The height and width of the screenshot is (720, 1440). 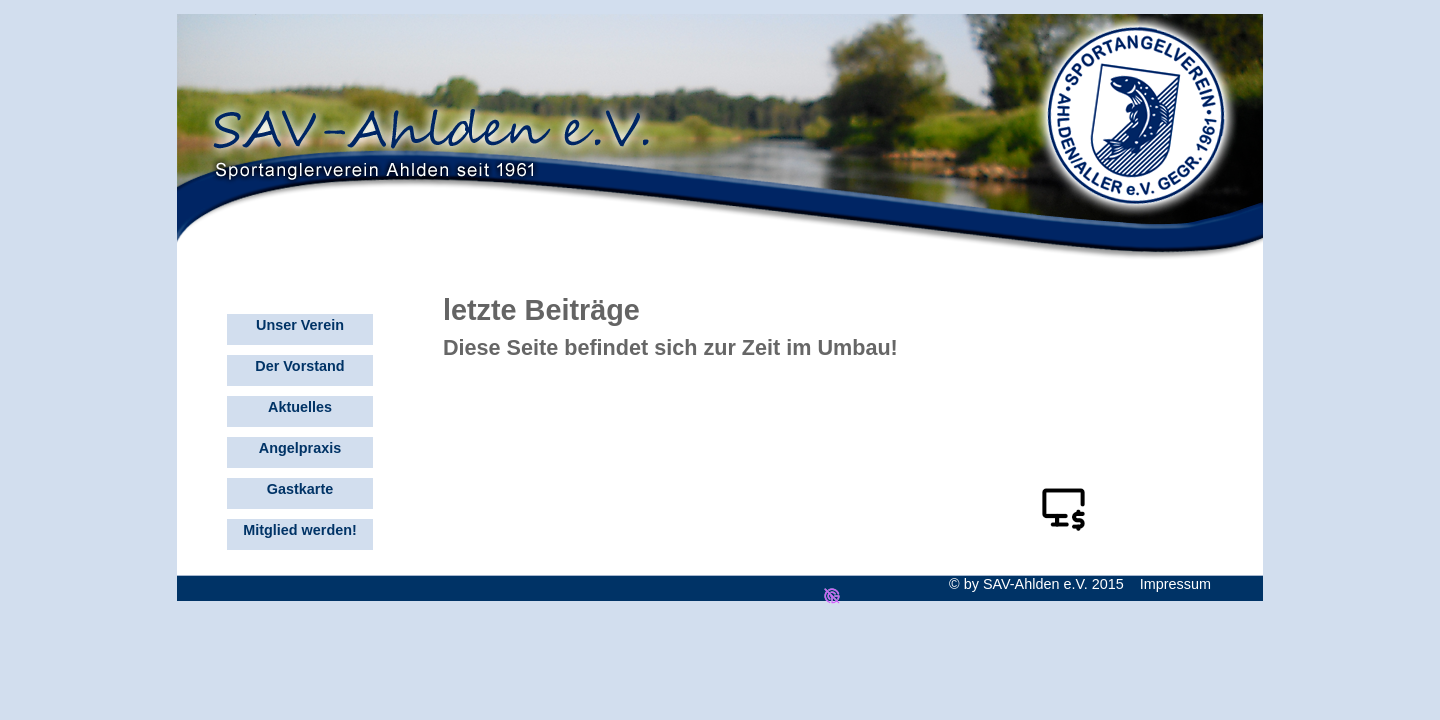 I want to click on access desktop payment or billing settings, so click(x=1063, y=507).